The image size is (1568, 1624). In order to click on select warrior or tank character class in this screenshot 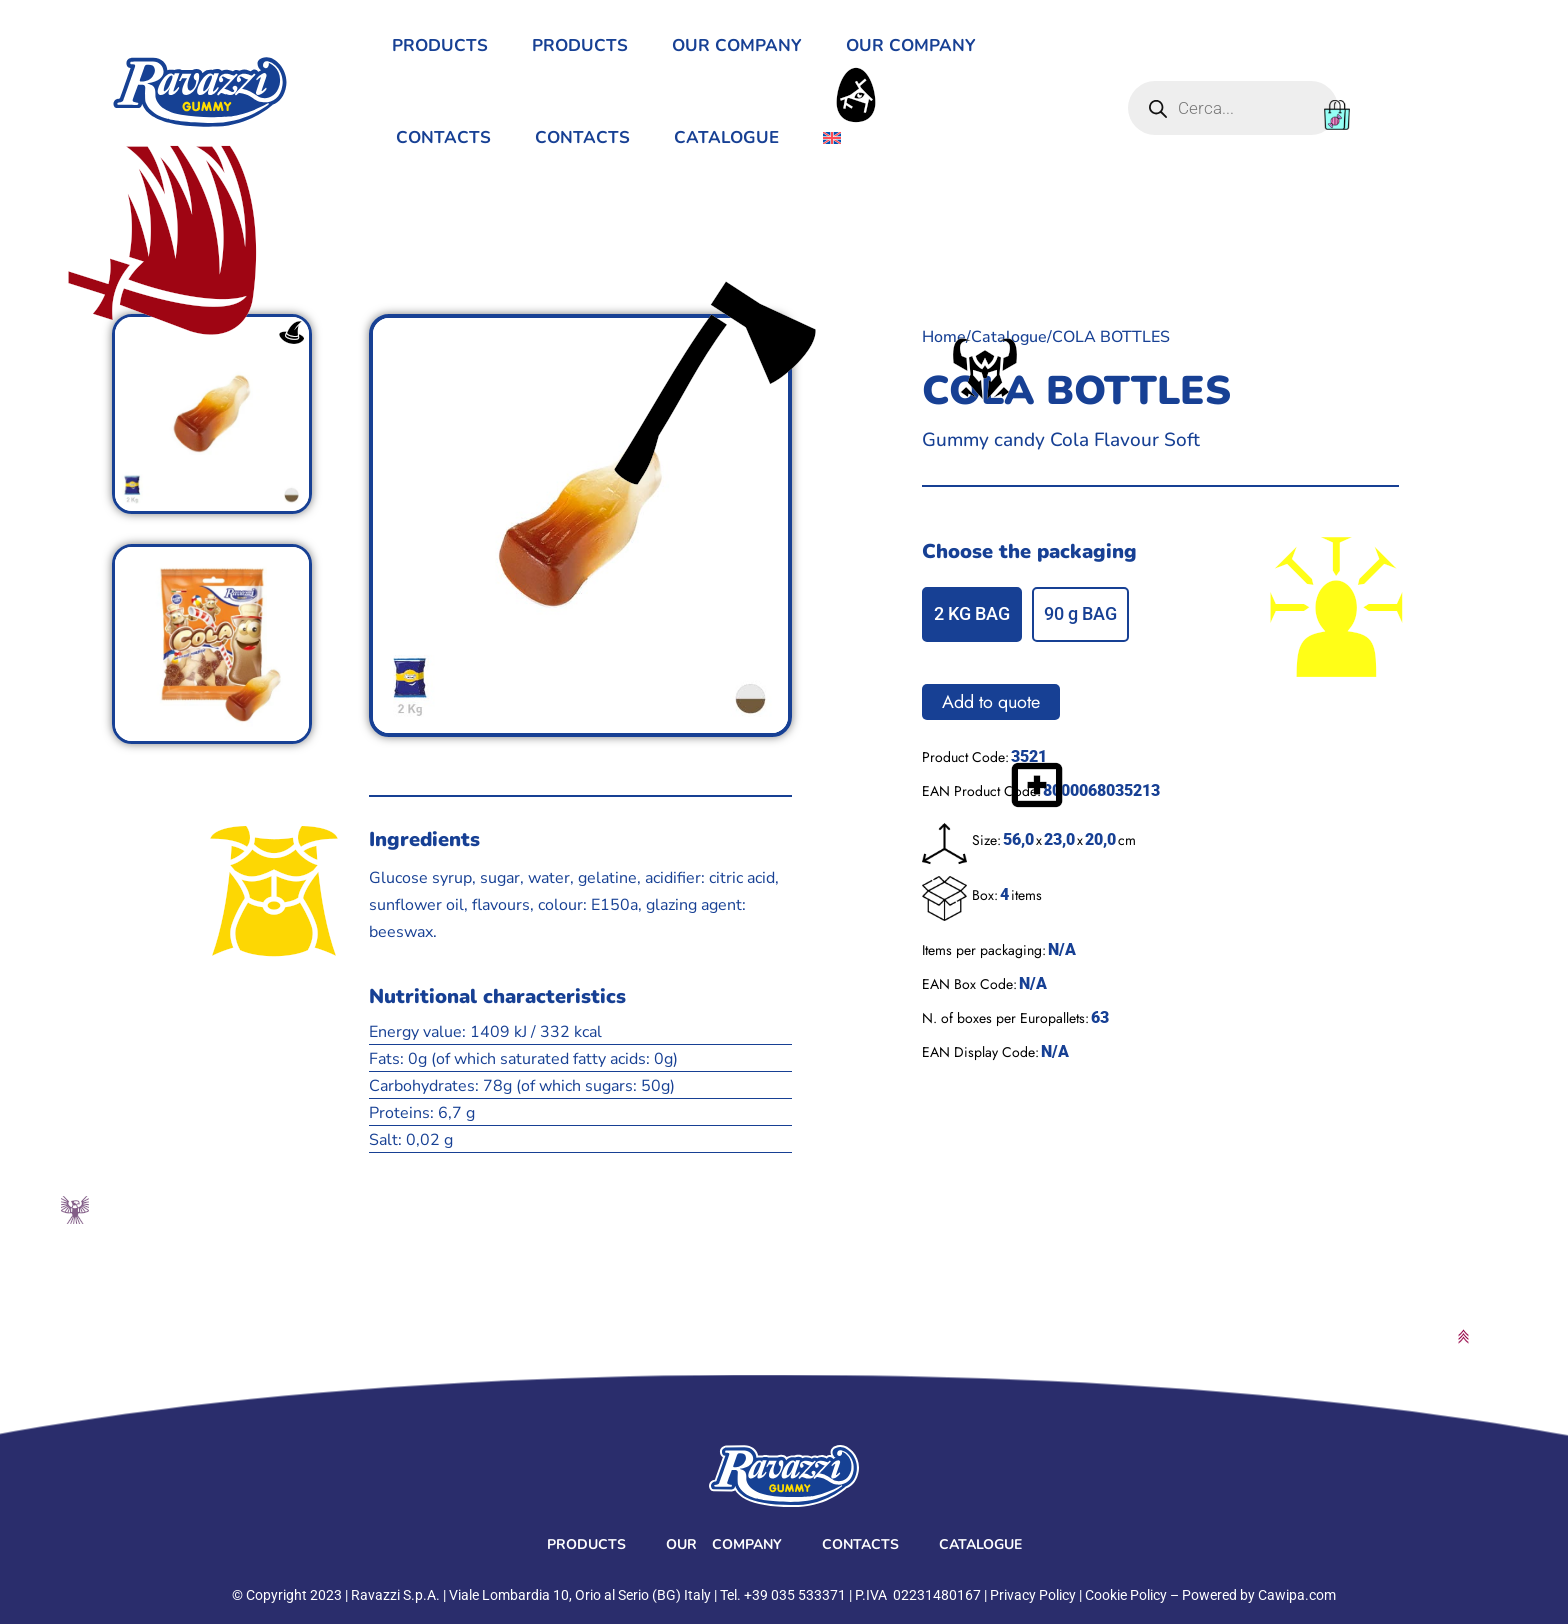, I will do `click(985, 368)`.